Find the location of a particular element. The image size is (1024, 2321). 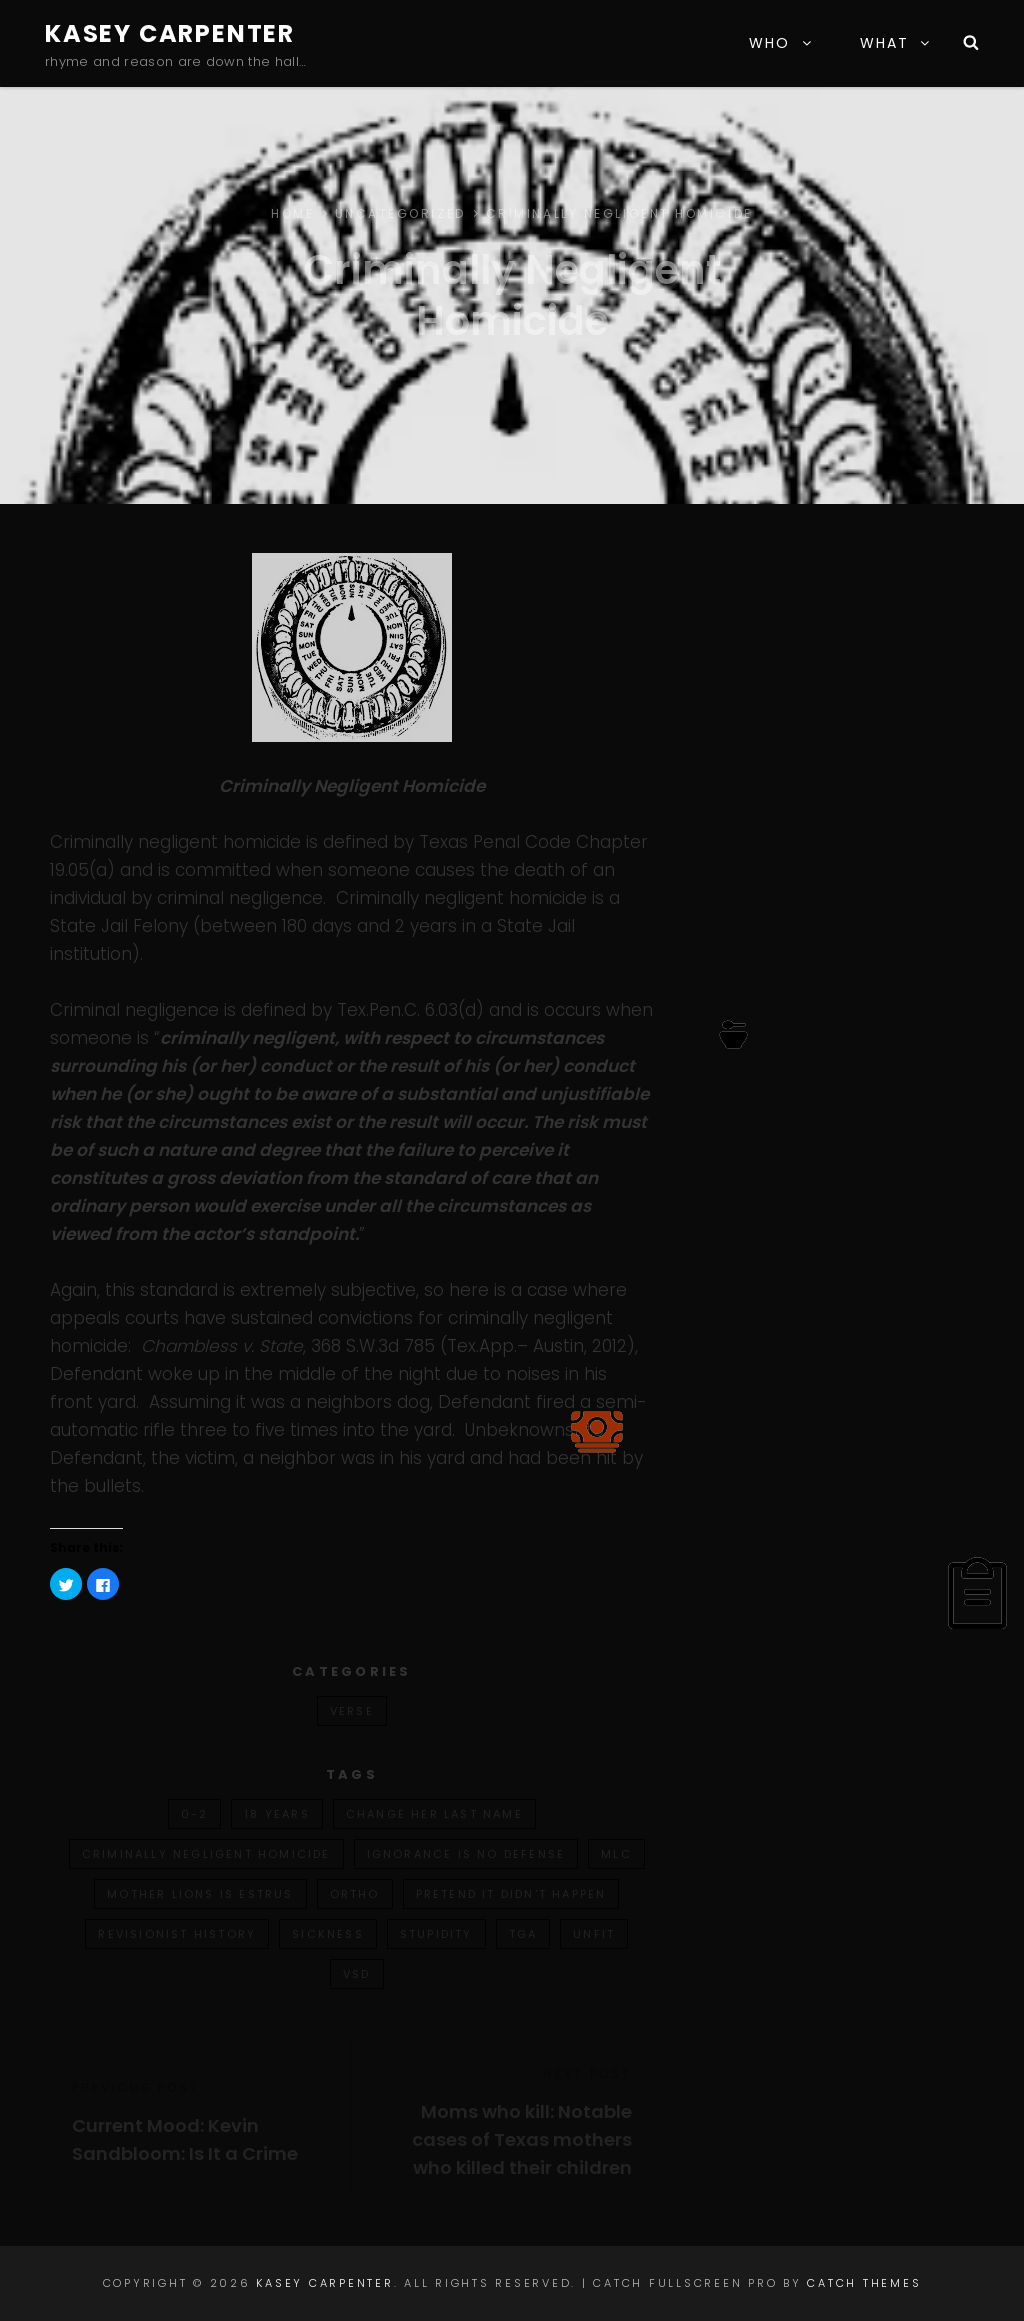

view clipboard contents is located at coordinates (977, 1594).